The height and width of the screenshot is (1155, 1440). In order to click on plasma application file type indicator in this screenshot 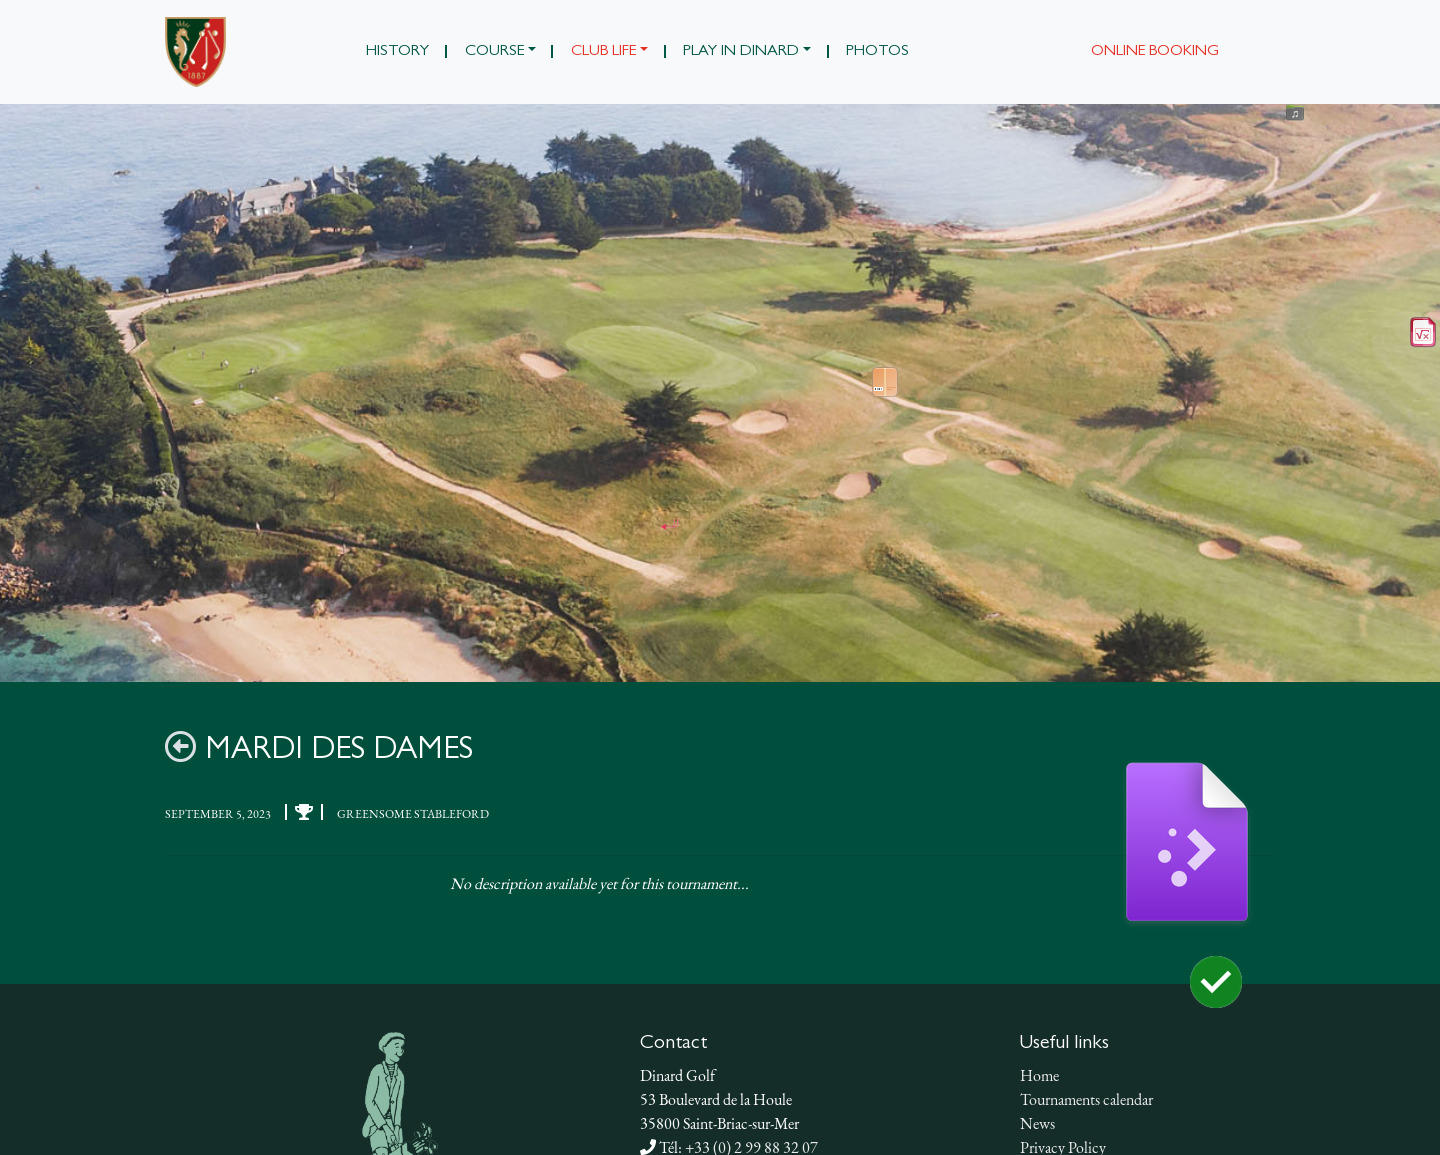, I will do `click(1187, 845)`.